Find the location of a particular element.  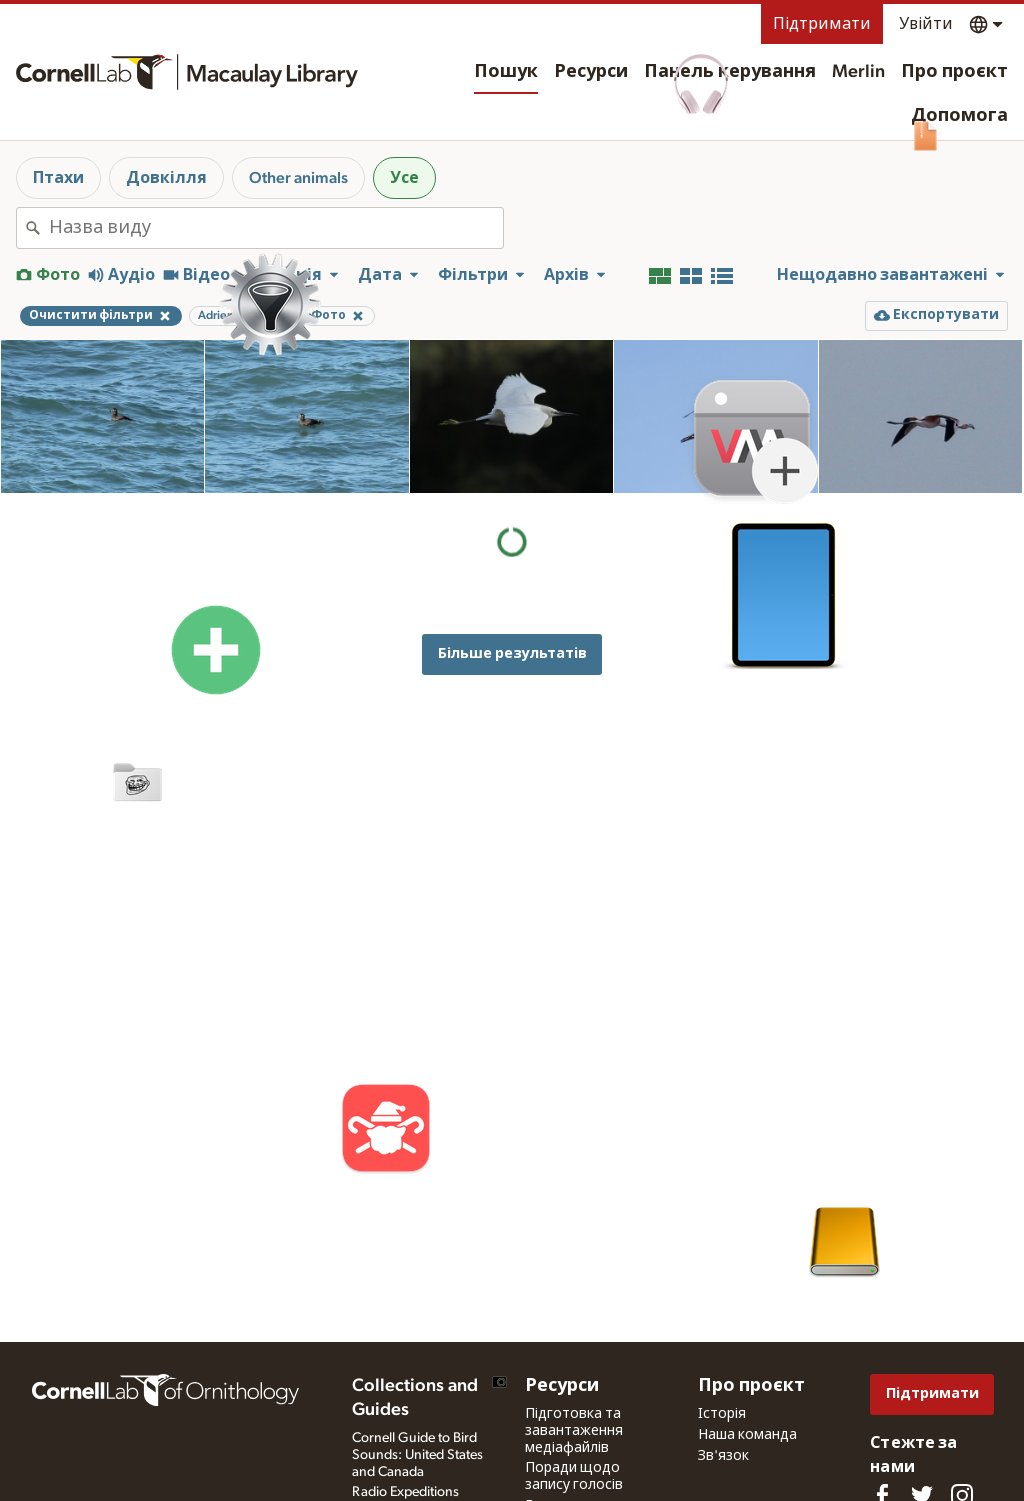

bluetooth headphones connected is located at coordinates (701, 84).